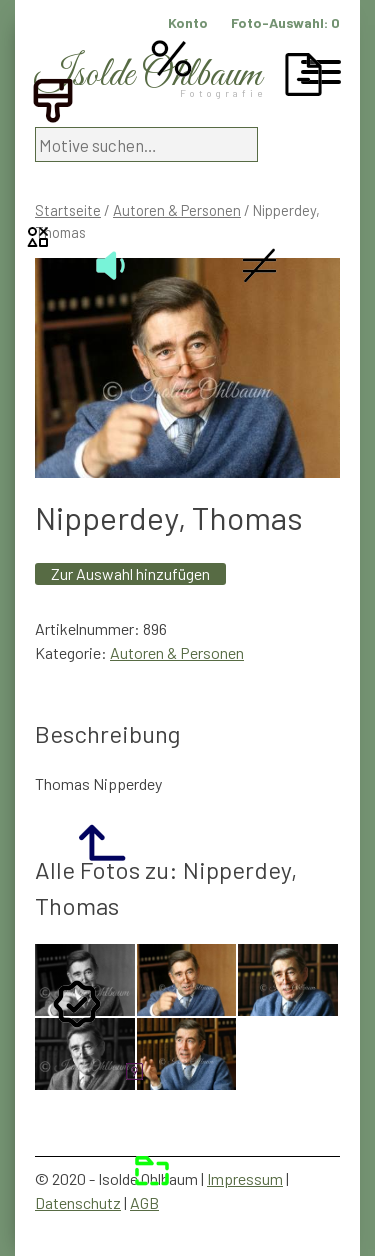  Describe the element at coordinates (100, 844) in the screenshot. I see `go back and return to top` at that location.